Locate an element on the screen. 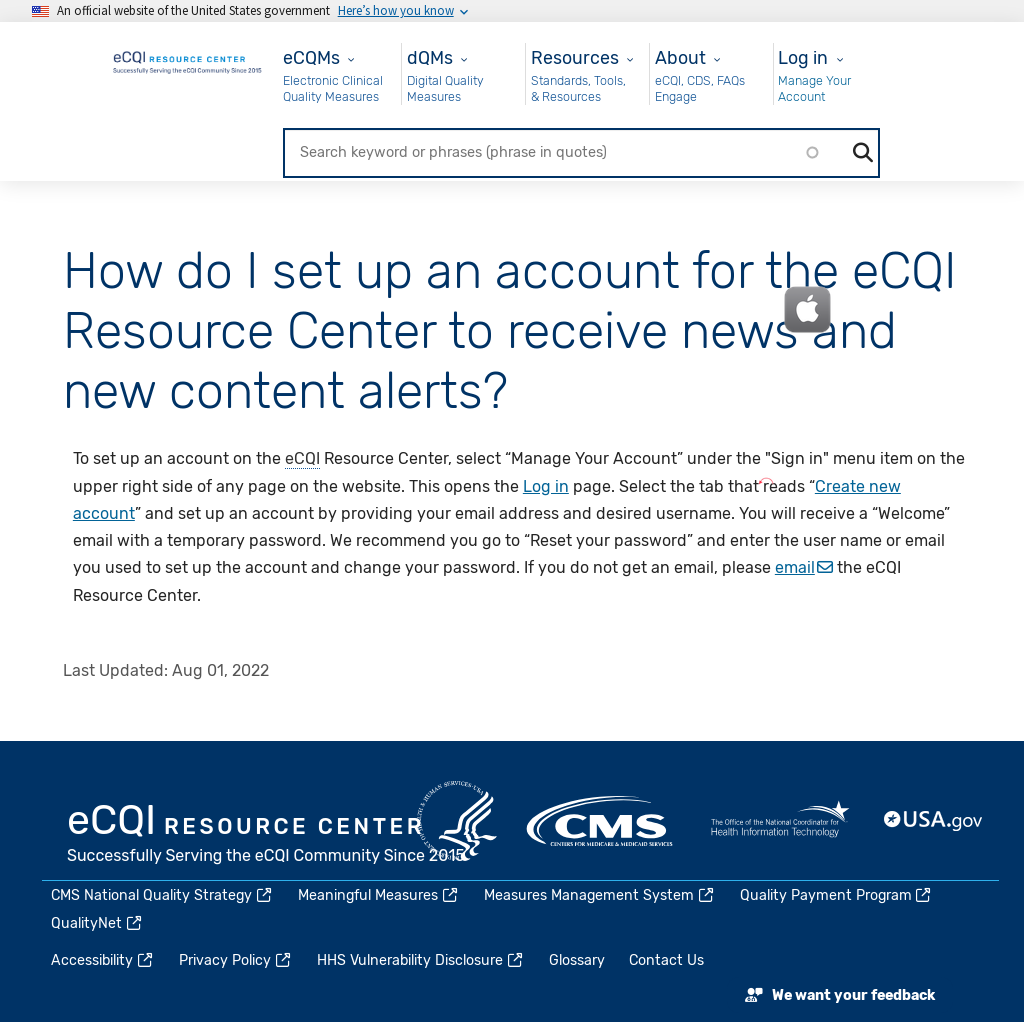 This screenshot has width=1024, height=1022. undo the last action is located at coordinates (766, 481).